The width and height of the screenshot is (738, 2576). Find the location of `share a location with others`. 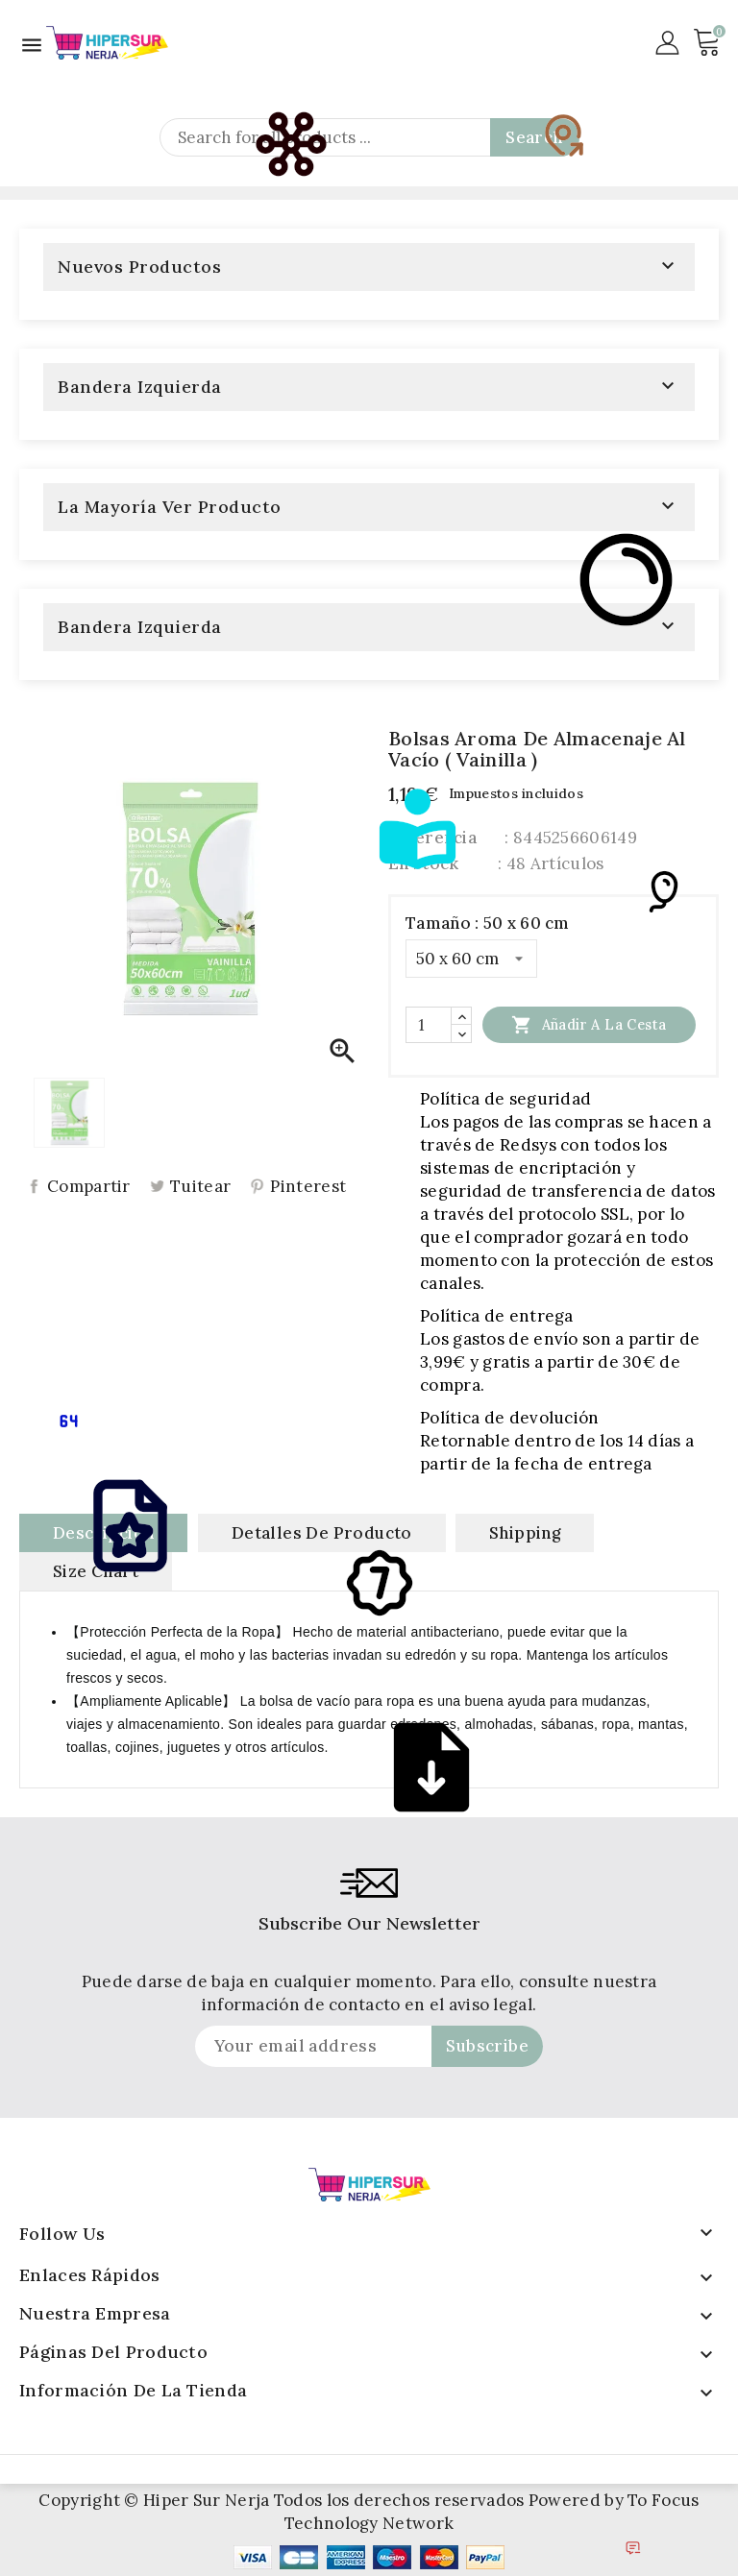

share a location with others is located at coordinates (563, 134).